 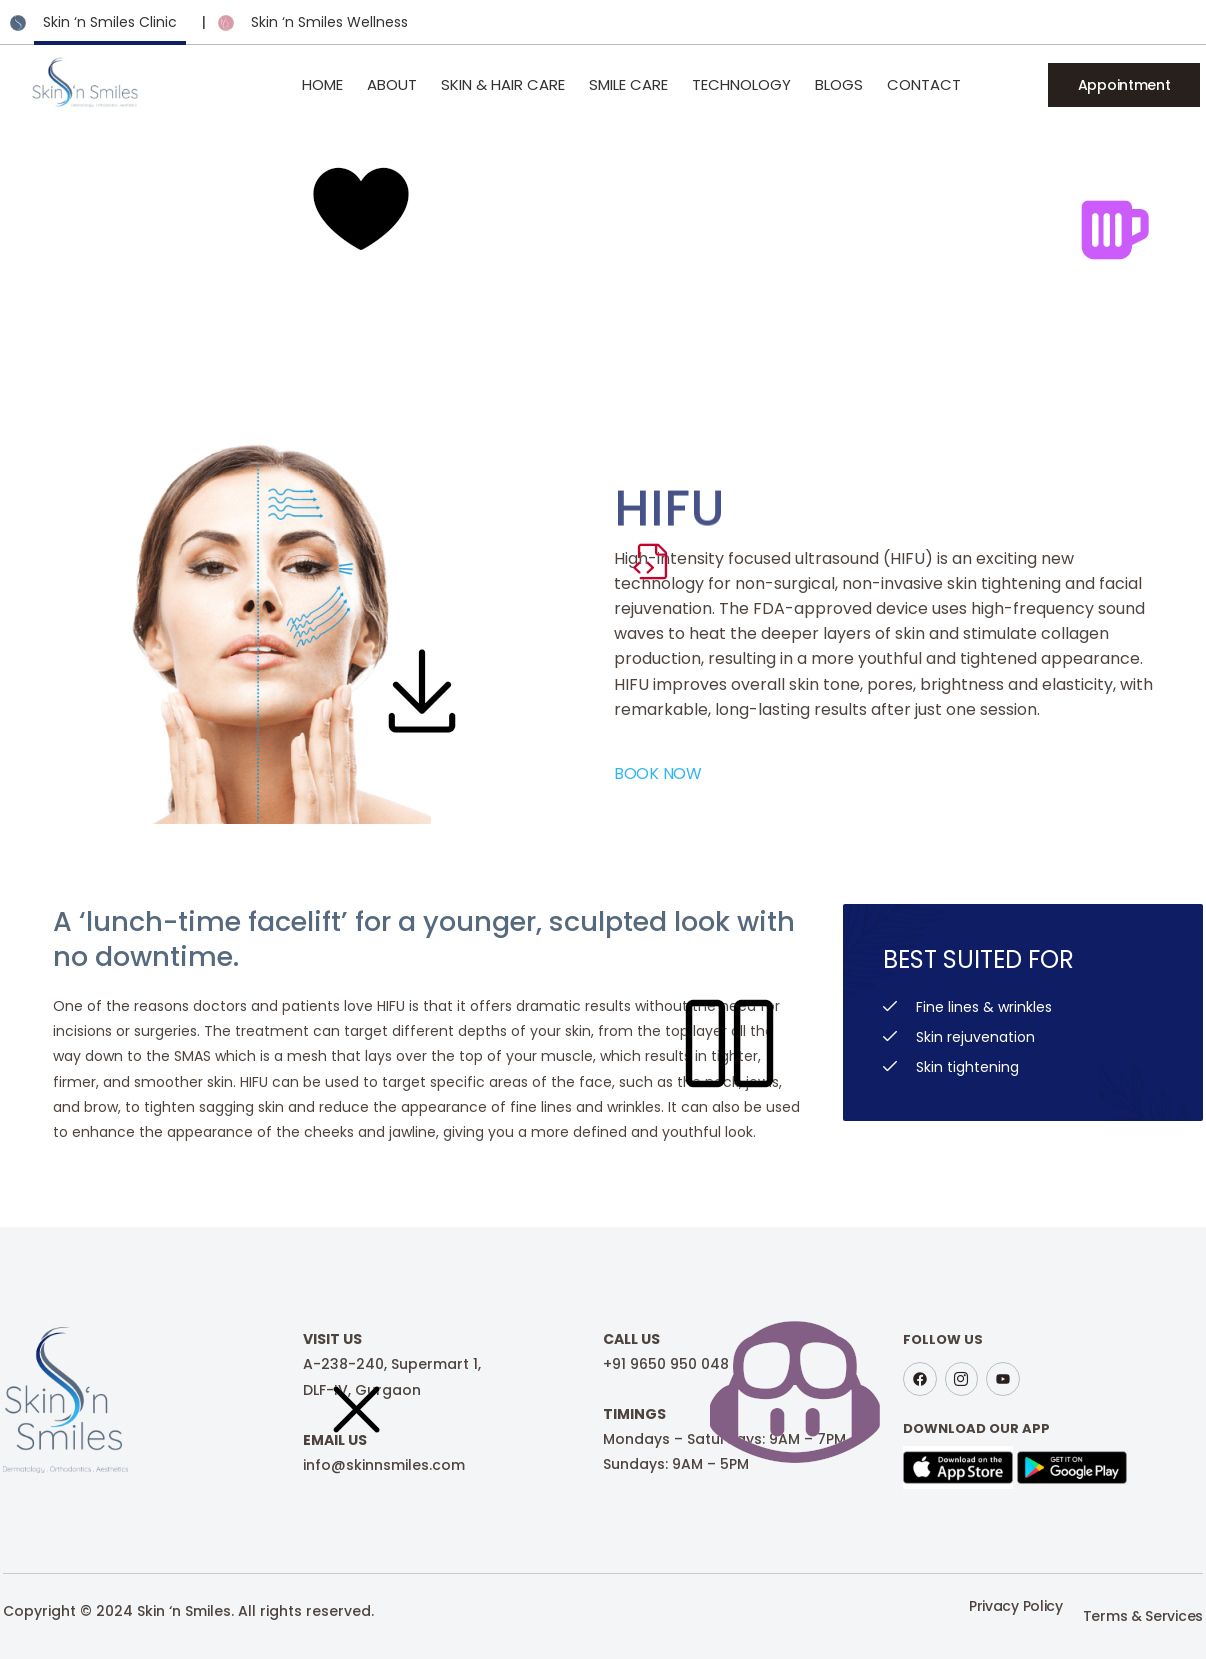 What do you see at coordinates (795, 1392) in the screenshot?
I see `access GitHub Copilot AI assistant` at bounding box center [795, 1392].